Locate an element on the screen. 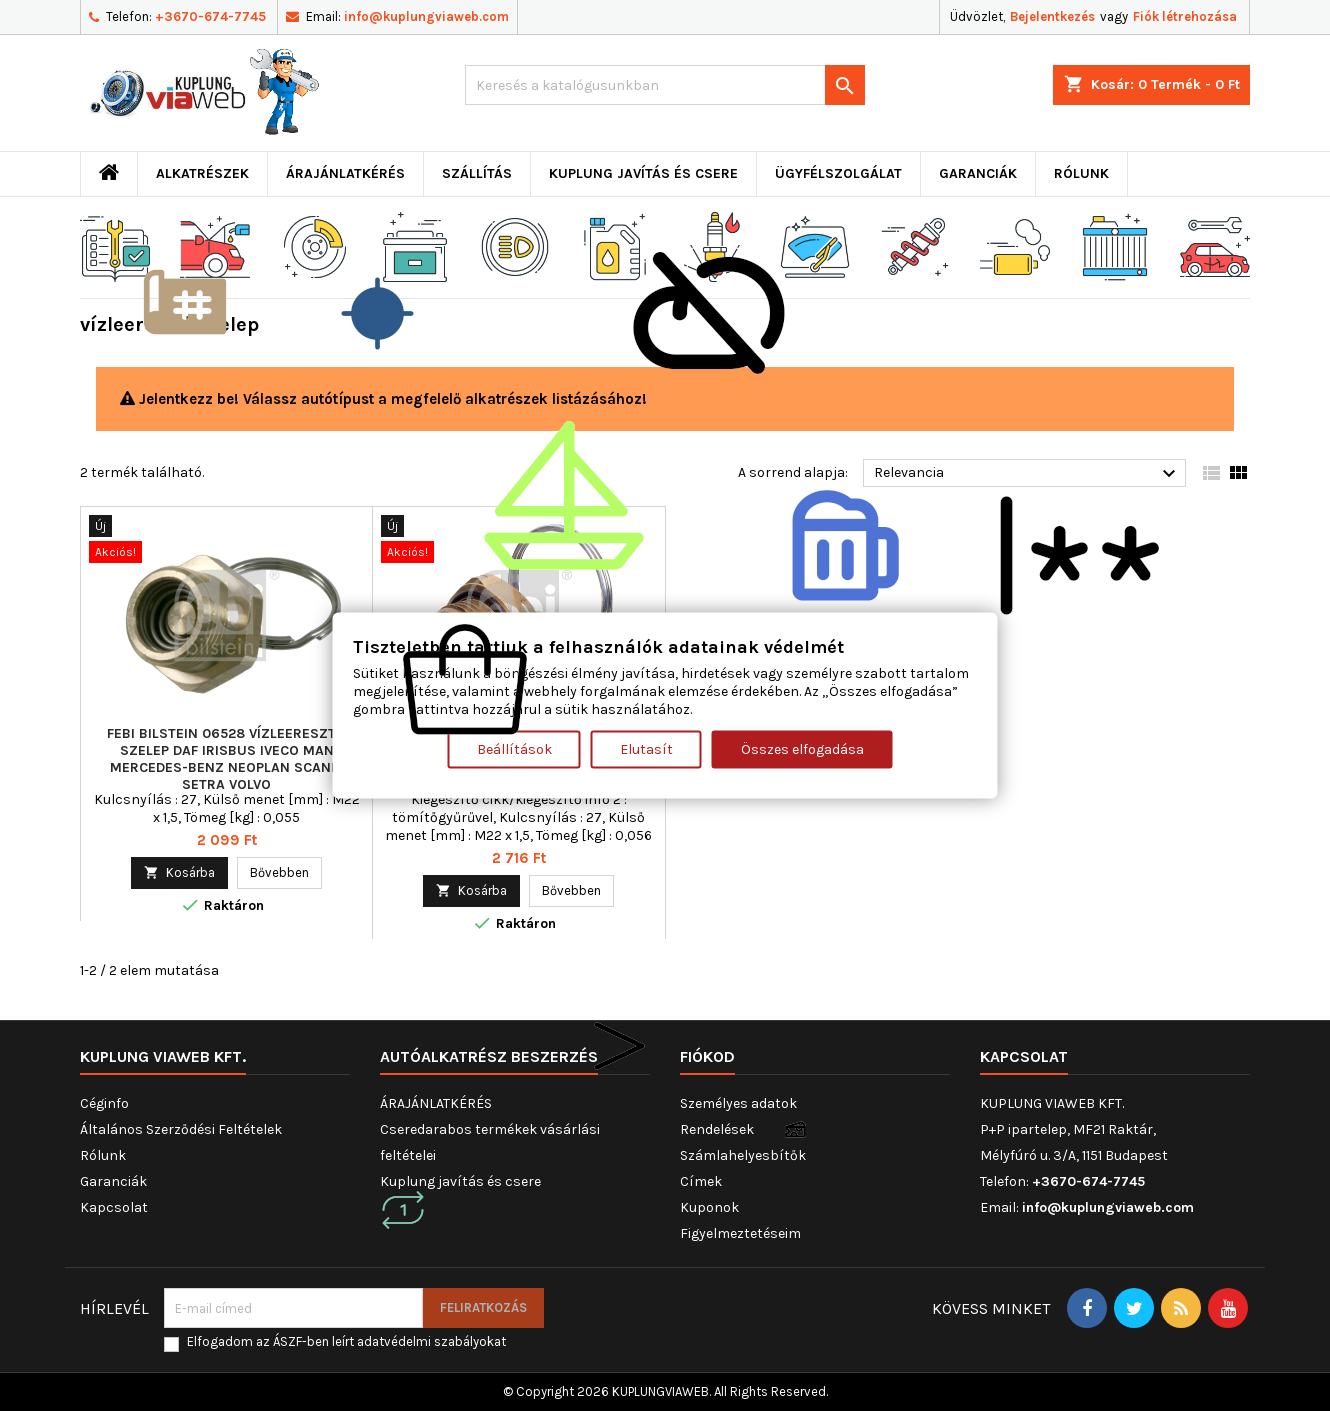  view your shopping bag is located at coordinates (465, 686).